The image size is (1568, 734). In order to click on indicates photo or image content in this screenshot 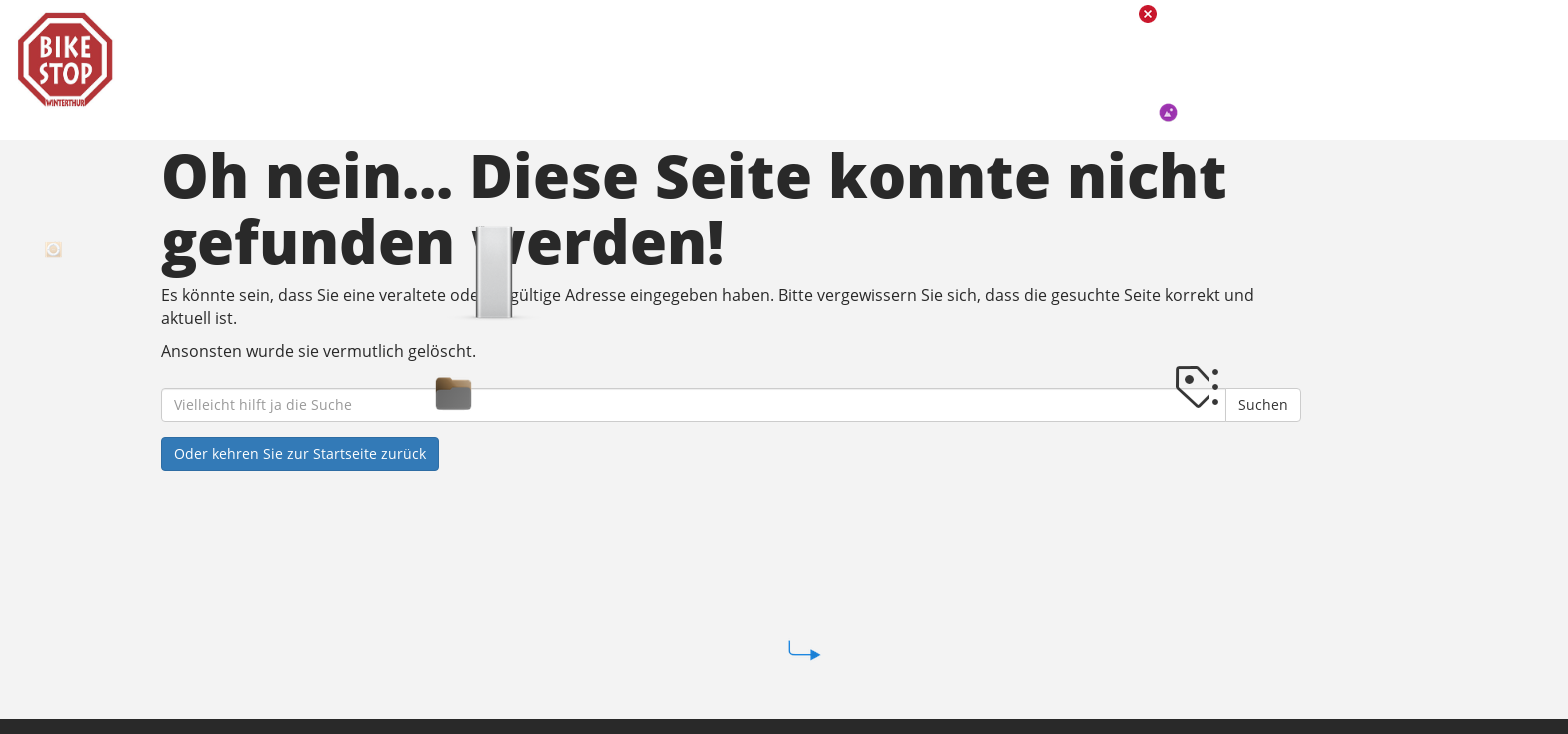, I will do `click(1168, 112)`.